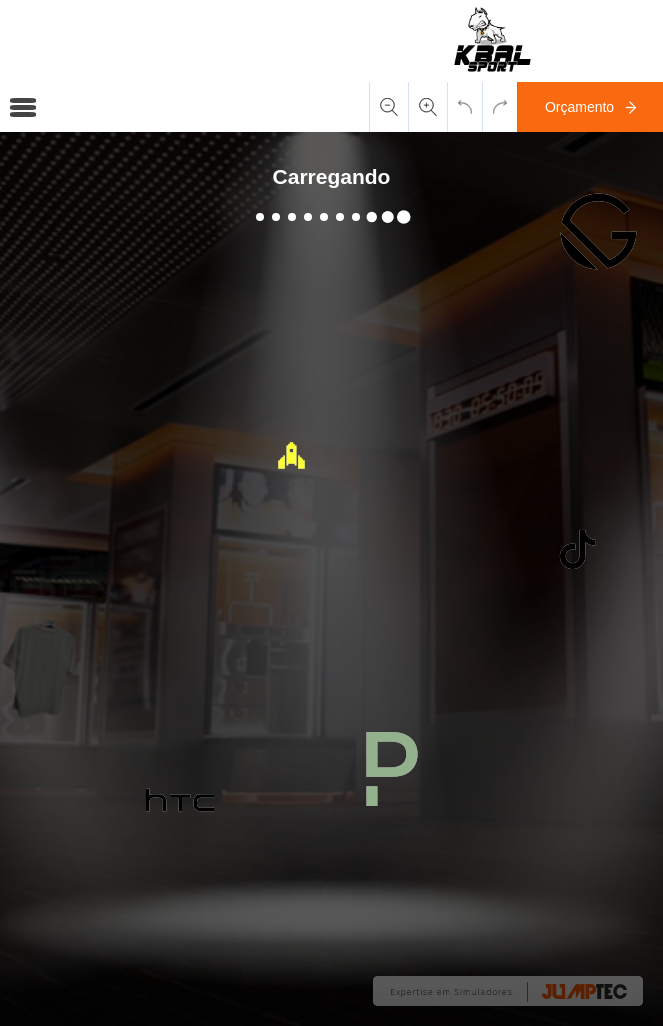  What do you see at coordinates (598, 231) in the screenshot?
I see `gatsby framework logo` at bounding box center [598, 231].